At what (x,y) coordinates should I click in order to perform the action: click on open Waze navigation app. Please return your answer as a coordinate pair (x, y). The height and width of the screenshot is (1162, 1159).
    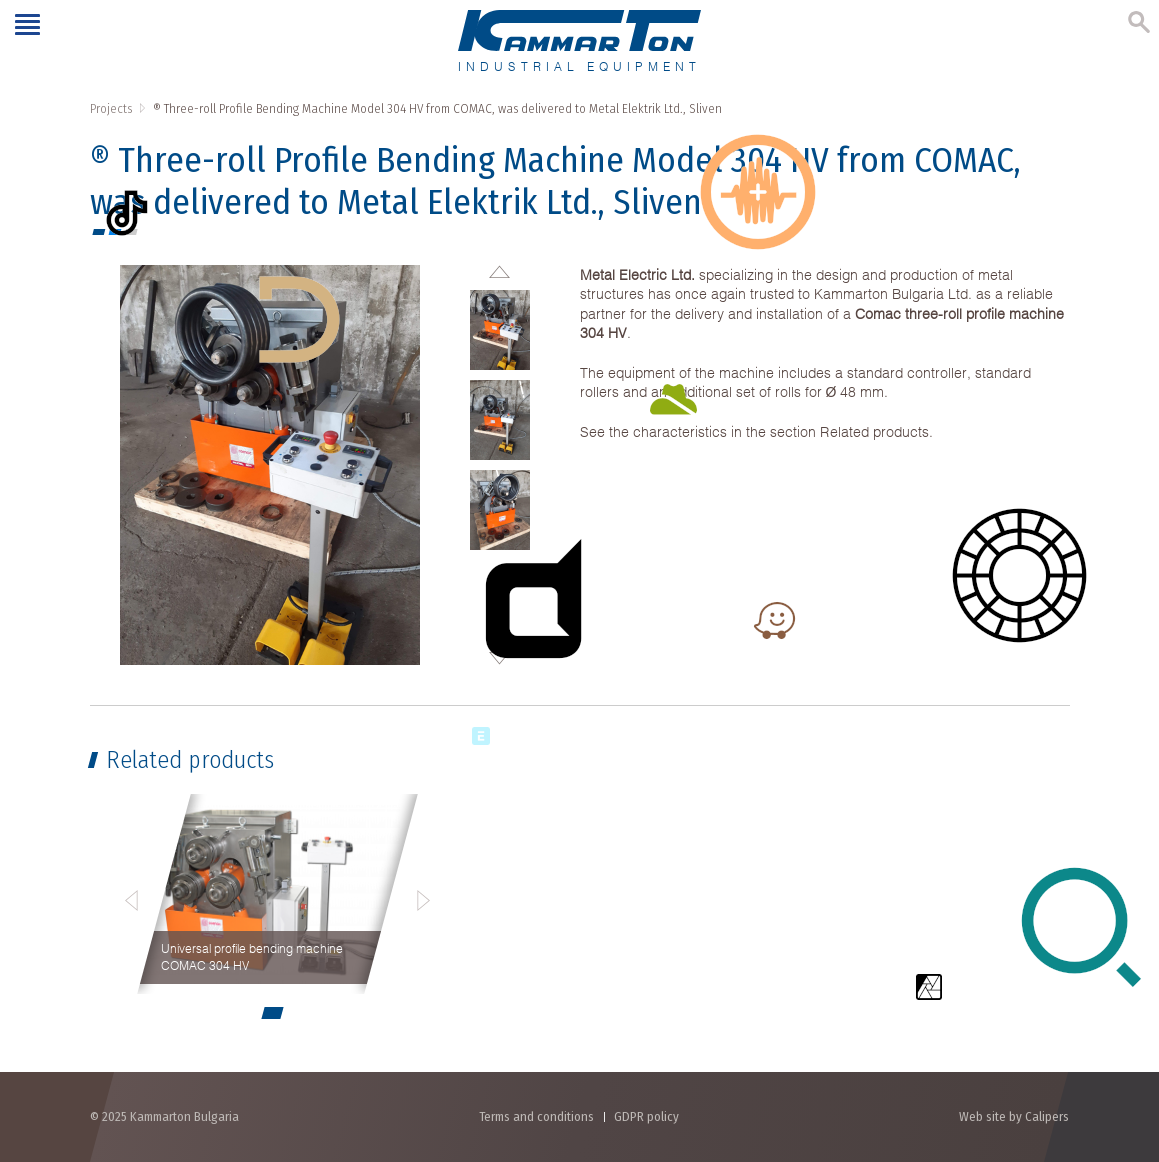
    Looking at the image, I should click on (774, 620).